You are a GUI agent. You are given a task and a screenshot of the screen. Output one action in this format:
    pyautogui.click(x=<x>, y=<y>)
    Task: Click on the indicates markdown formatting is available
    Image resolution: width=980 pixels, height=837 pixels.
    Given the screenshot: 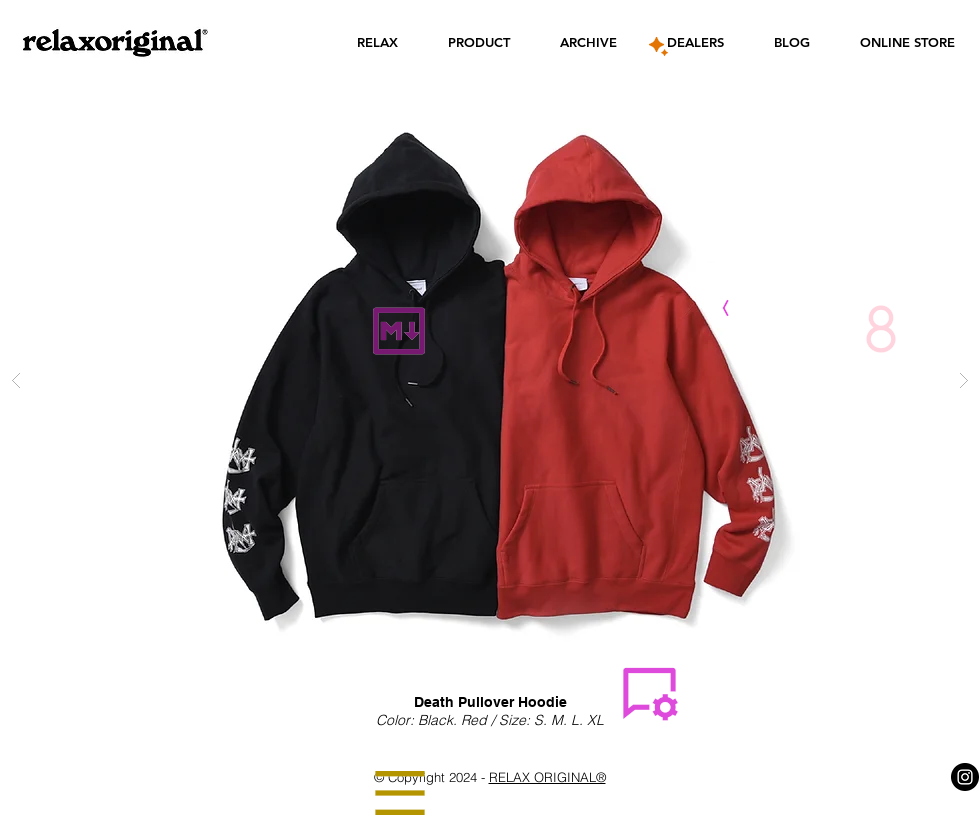 What is the action you would take?
    pyautogui.click(x=399, y=331)
    